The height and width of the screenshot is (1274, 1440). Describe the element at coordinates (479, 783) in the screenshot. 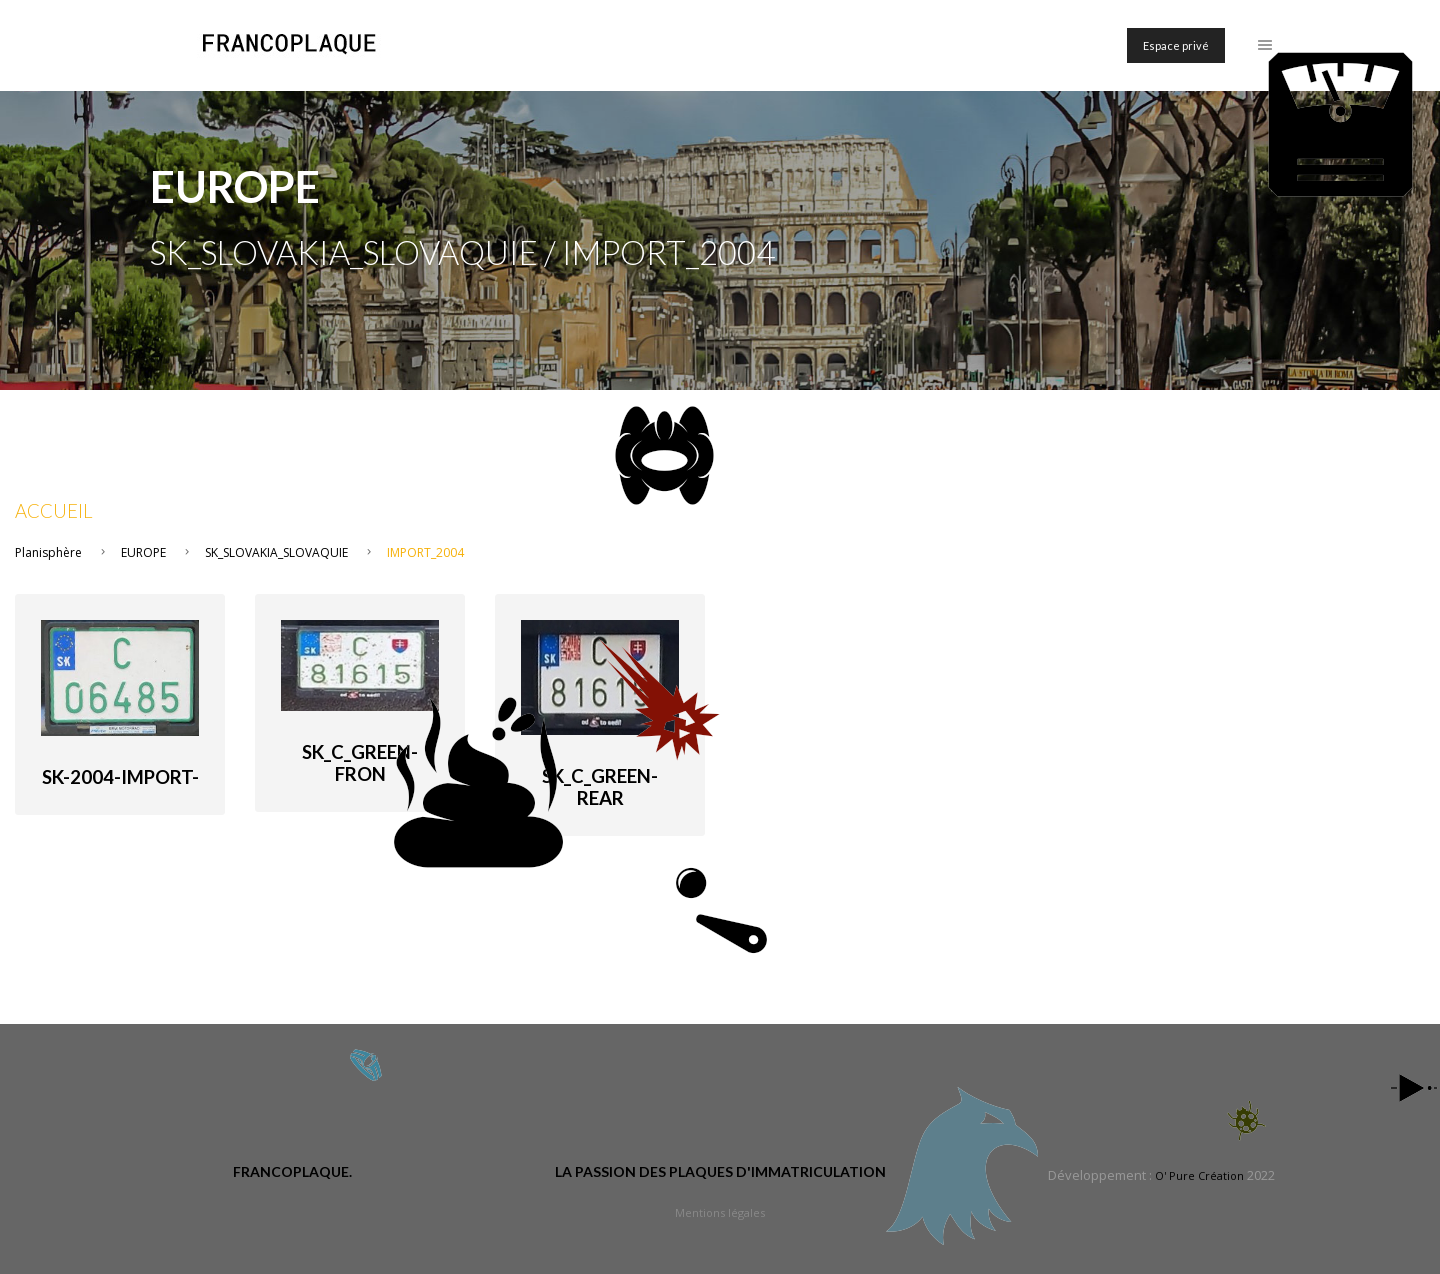

I see `indicates a bad or low-quality item in a game` at that location.